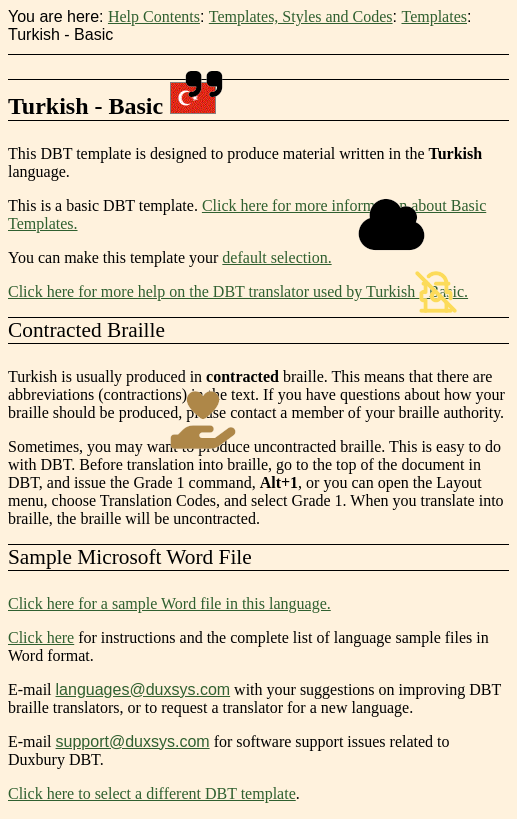 The height and width of the screenshot is (819, 517). What do you see at coordinates (204, 84) in the screenshot?
I see `insert a blockquote or citation` at bounding box center [204, 84].